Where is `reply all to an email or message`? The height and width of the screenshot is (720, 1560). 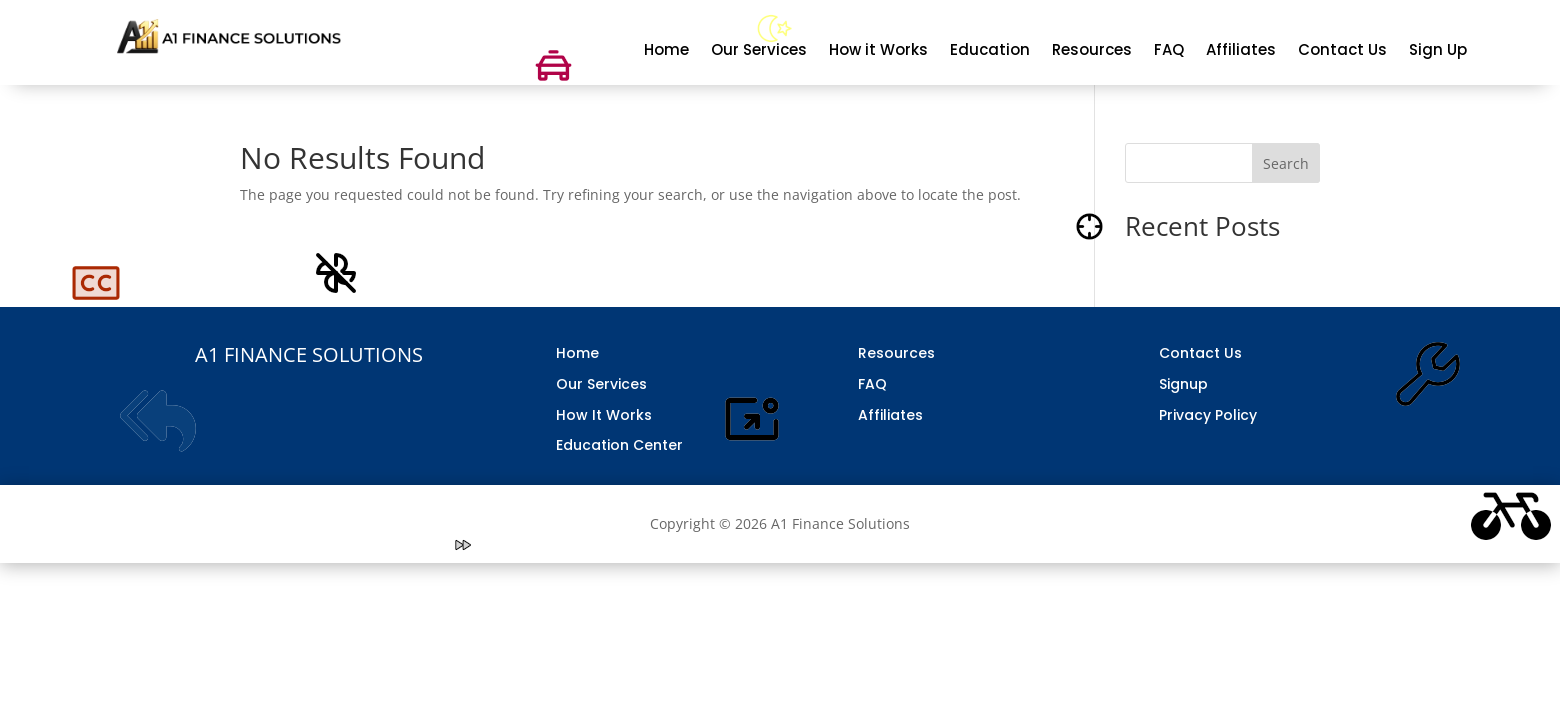
reply all to an email or message is located at coordinates (158, 422).